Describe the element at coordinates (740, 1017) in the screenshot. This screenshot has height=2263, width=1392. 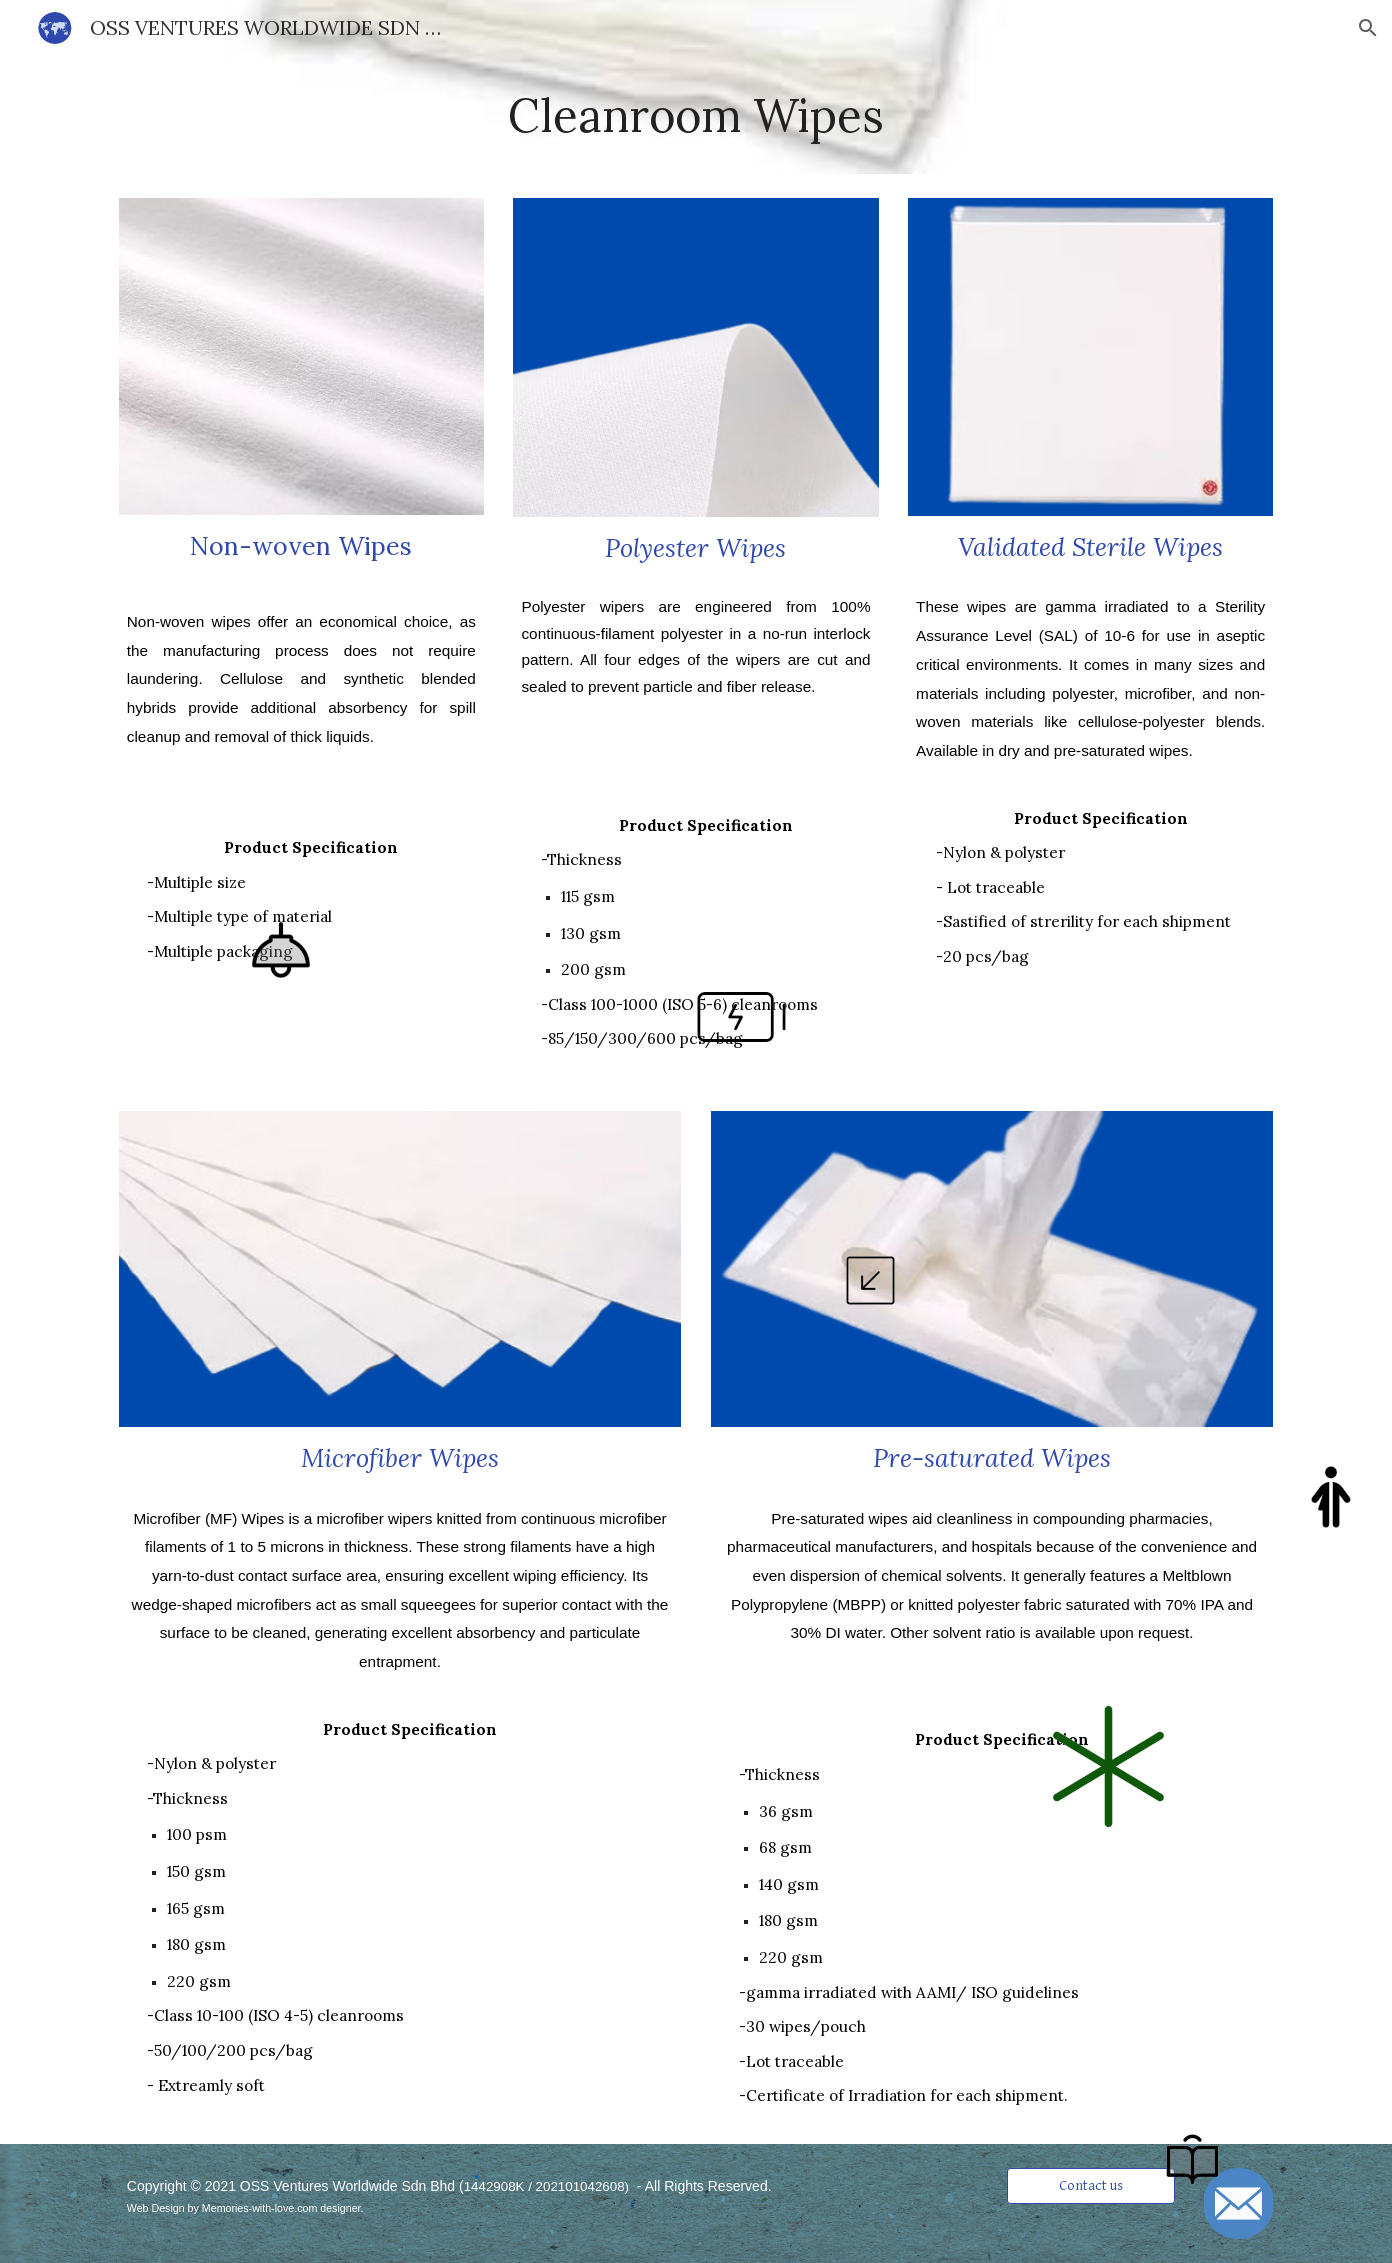
I see `indicates device is currently charging` at that location.